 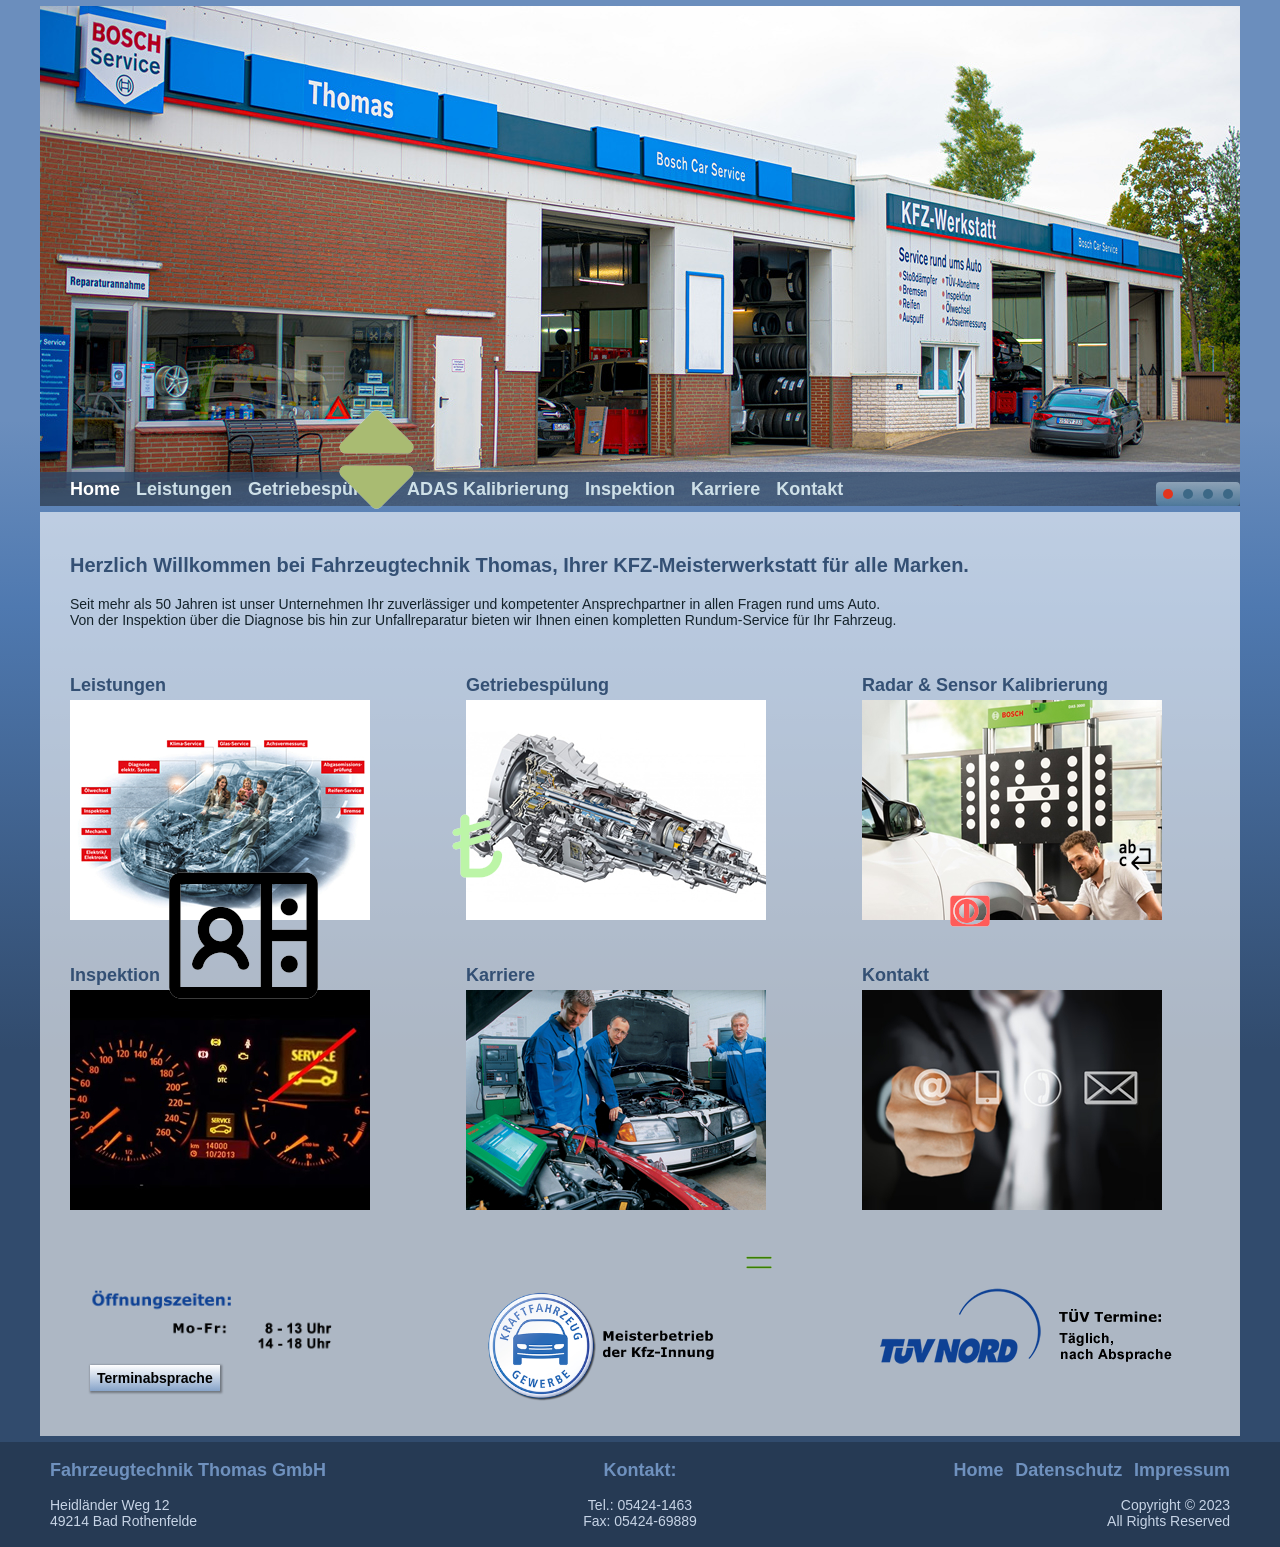 What do you see at coordinates (243, 935) in the screenshot?
I see `start or join a video conference` at bounding box center [243, 935].